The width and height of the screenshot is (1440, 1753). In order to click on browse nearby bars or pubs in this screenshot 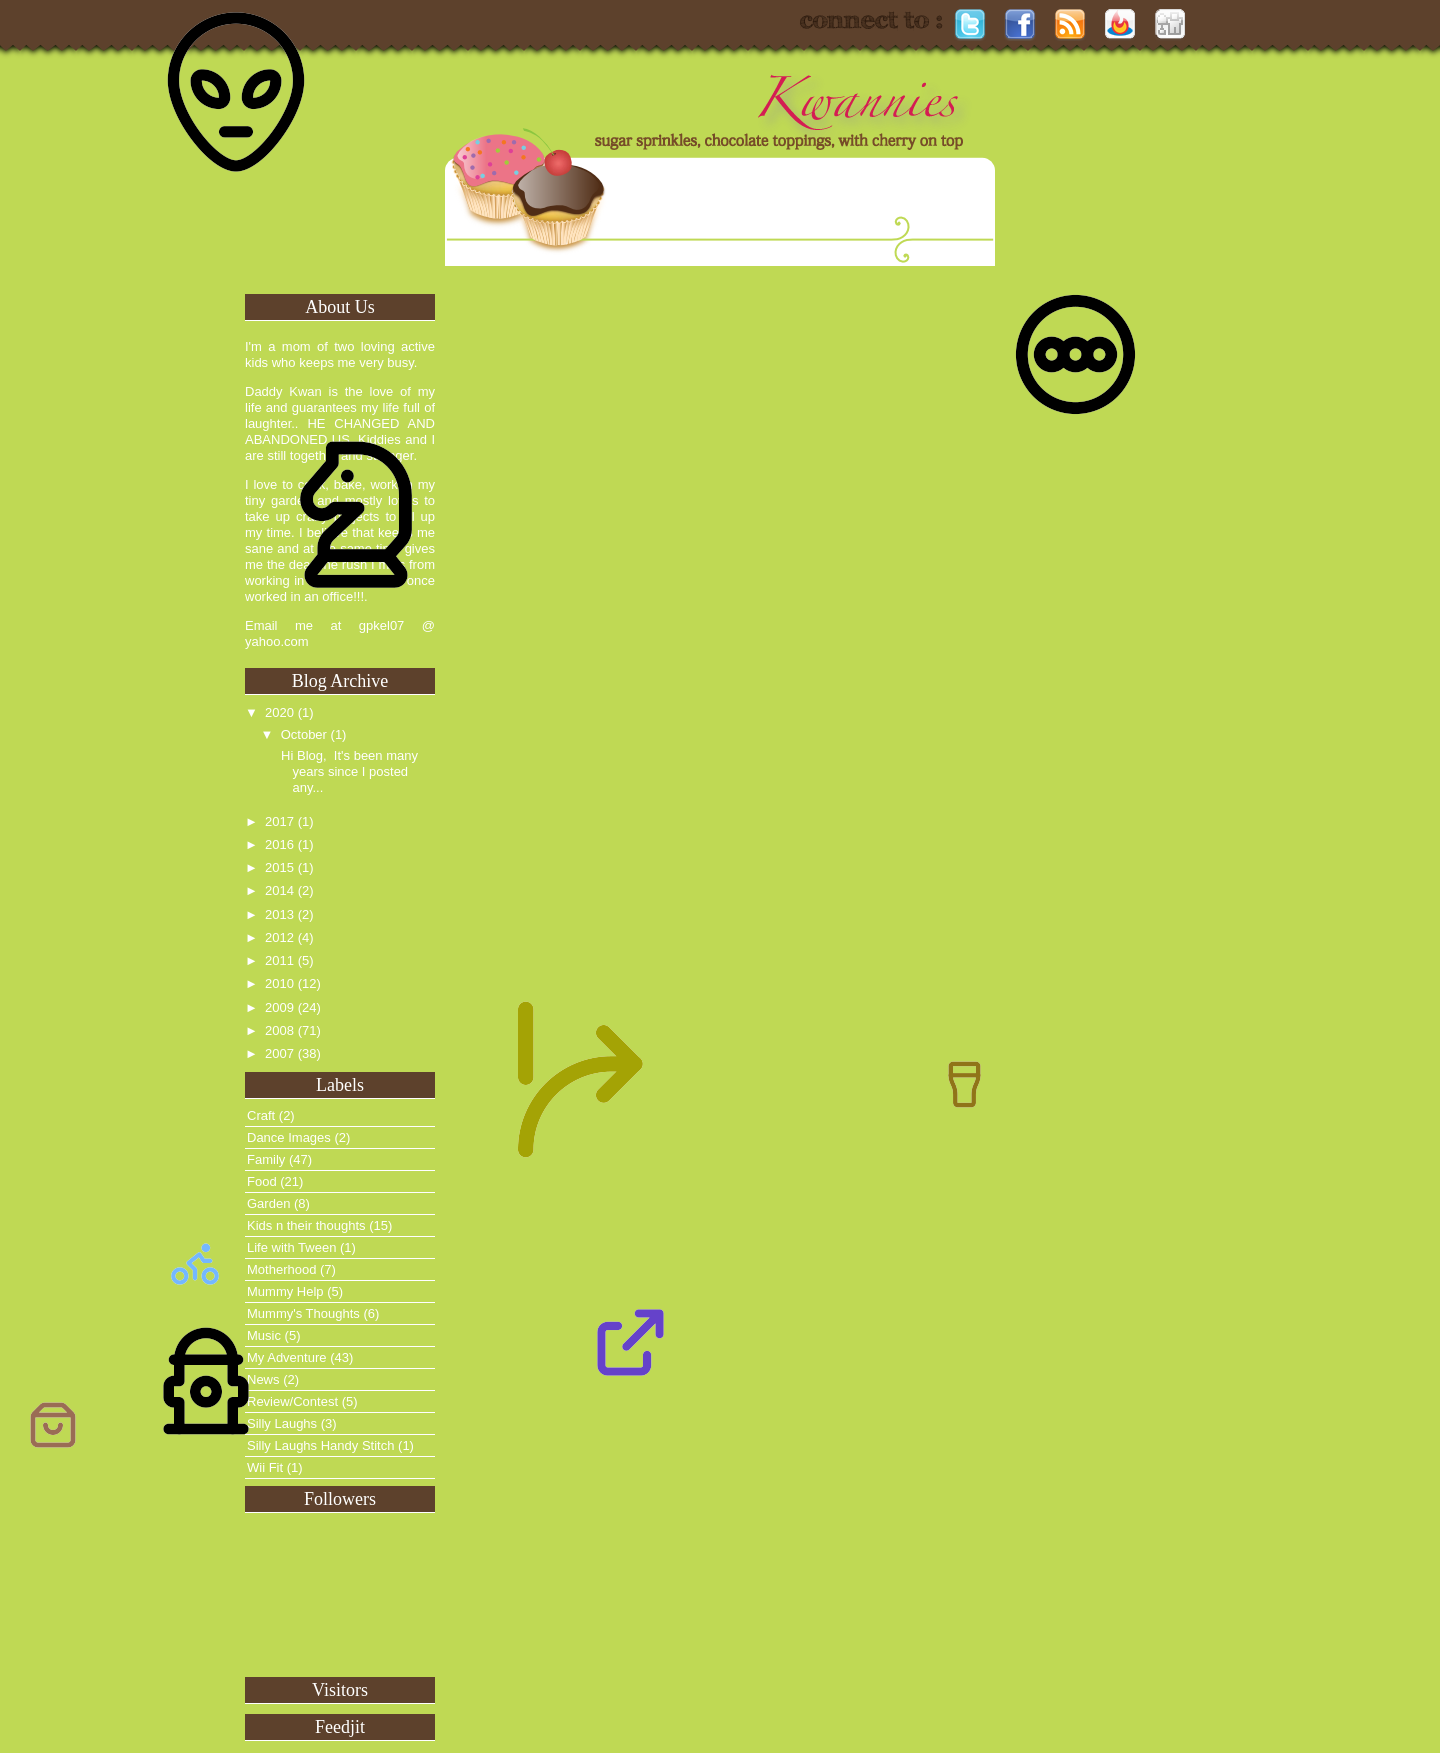, I will do `click(964, 1084)`.